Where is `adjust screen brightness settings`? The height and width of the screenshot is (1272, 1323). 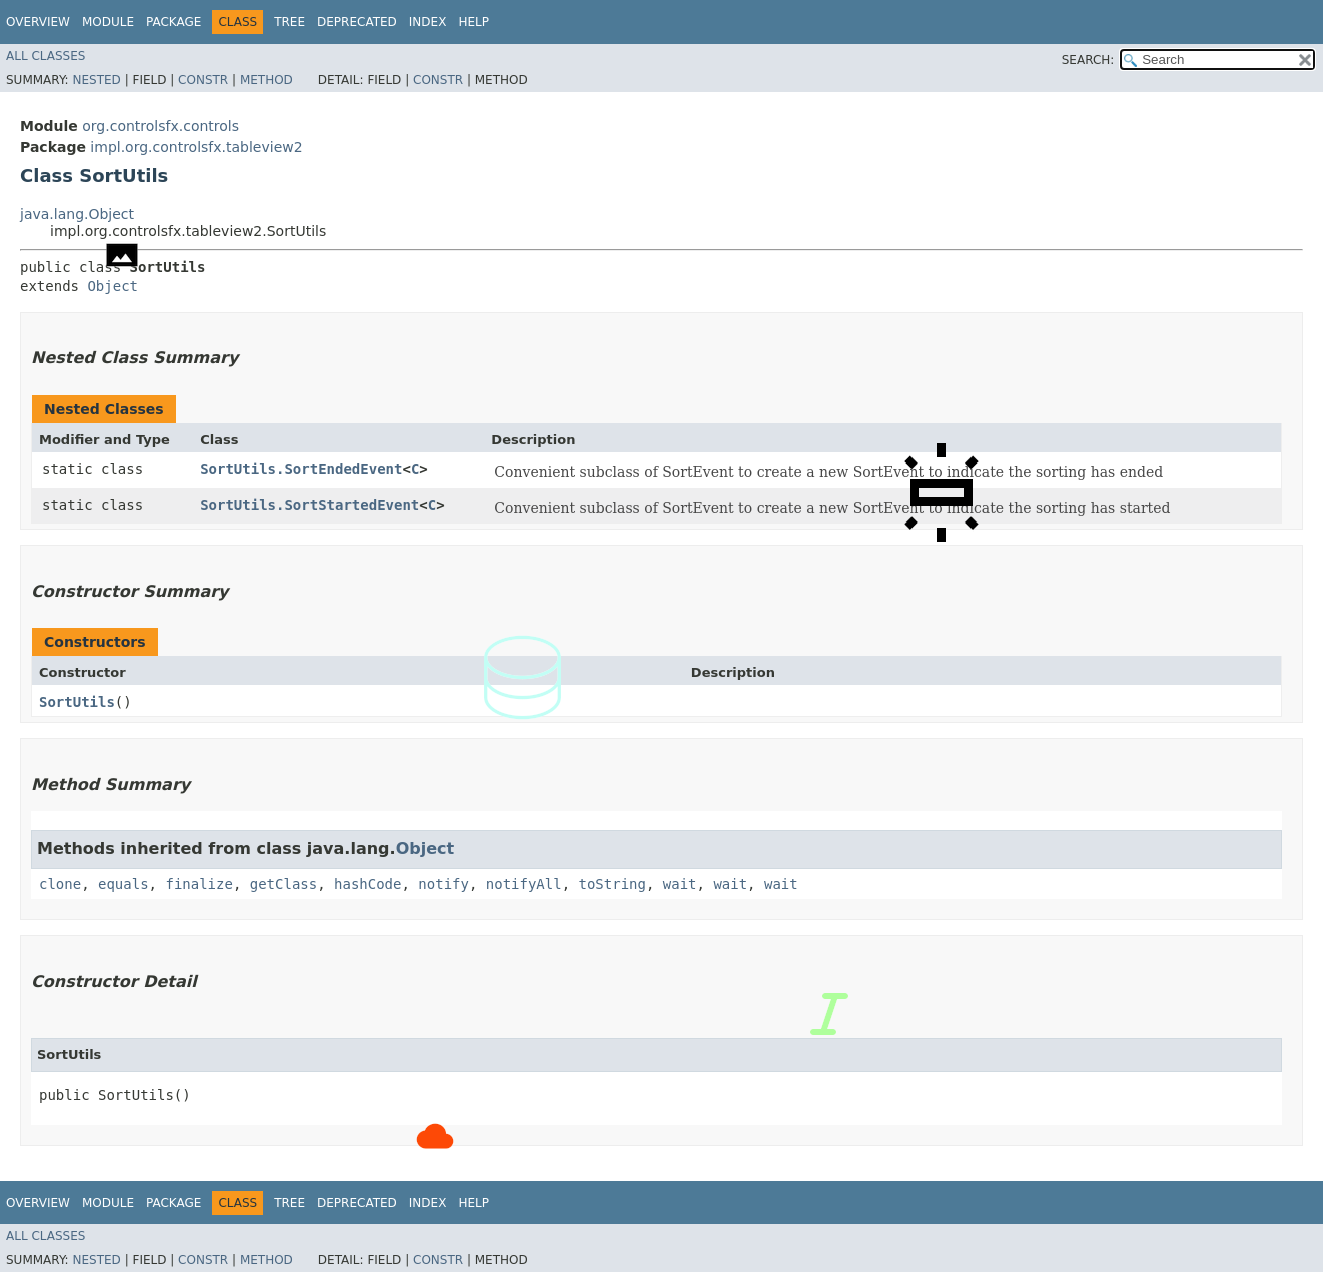
adjust screen brightness settings is located at coordinates (941, 492).